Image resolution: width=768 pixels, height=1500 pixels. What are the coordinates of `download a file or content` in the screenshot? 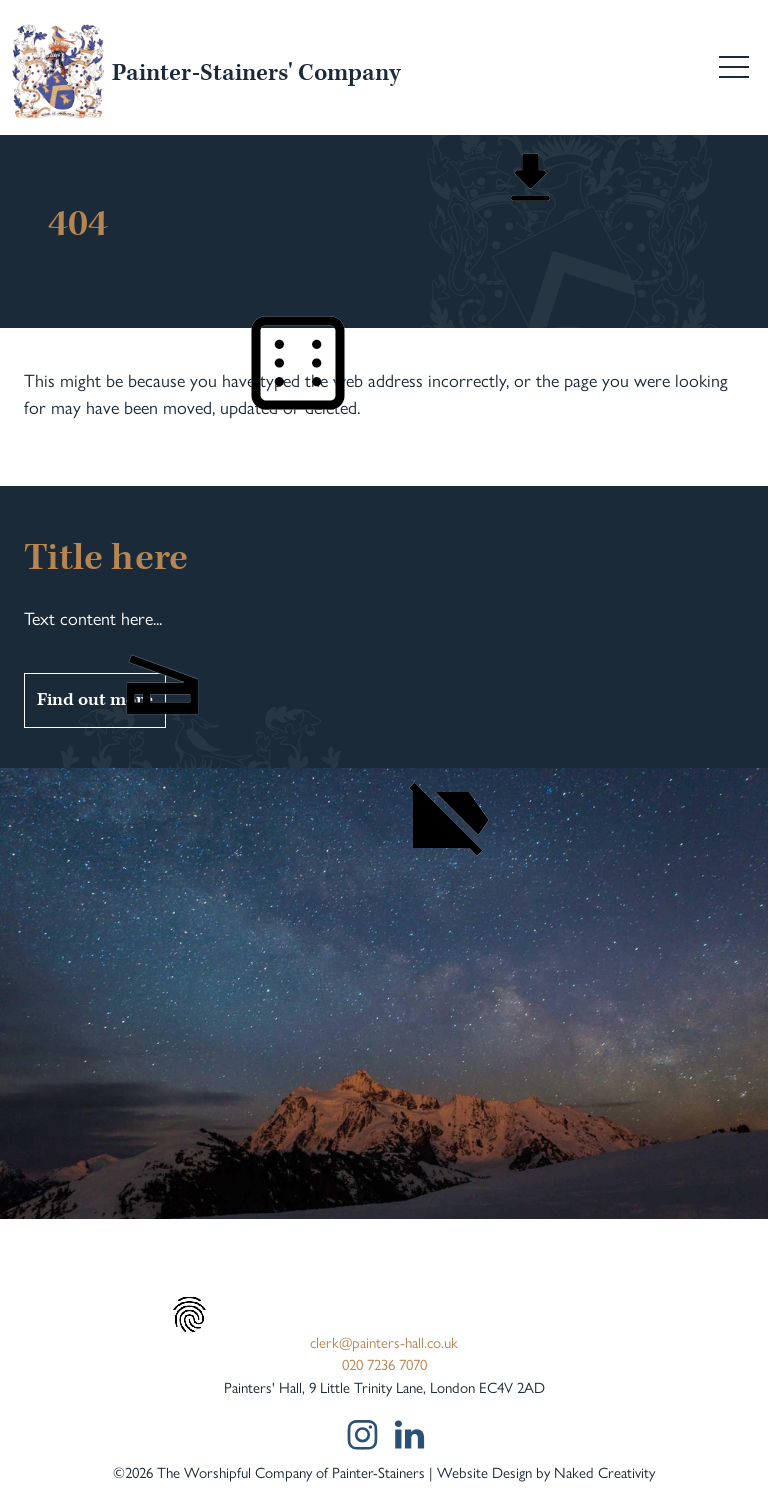 It's located at (530, 178).